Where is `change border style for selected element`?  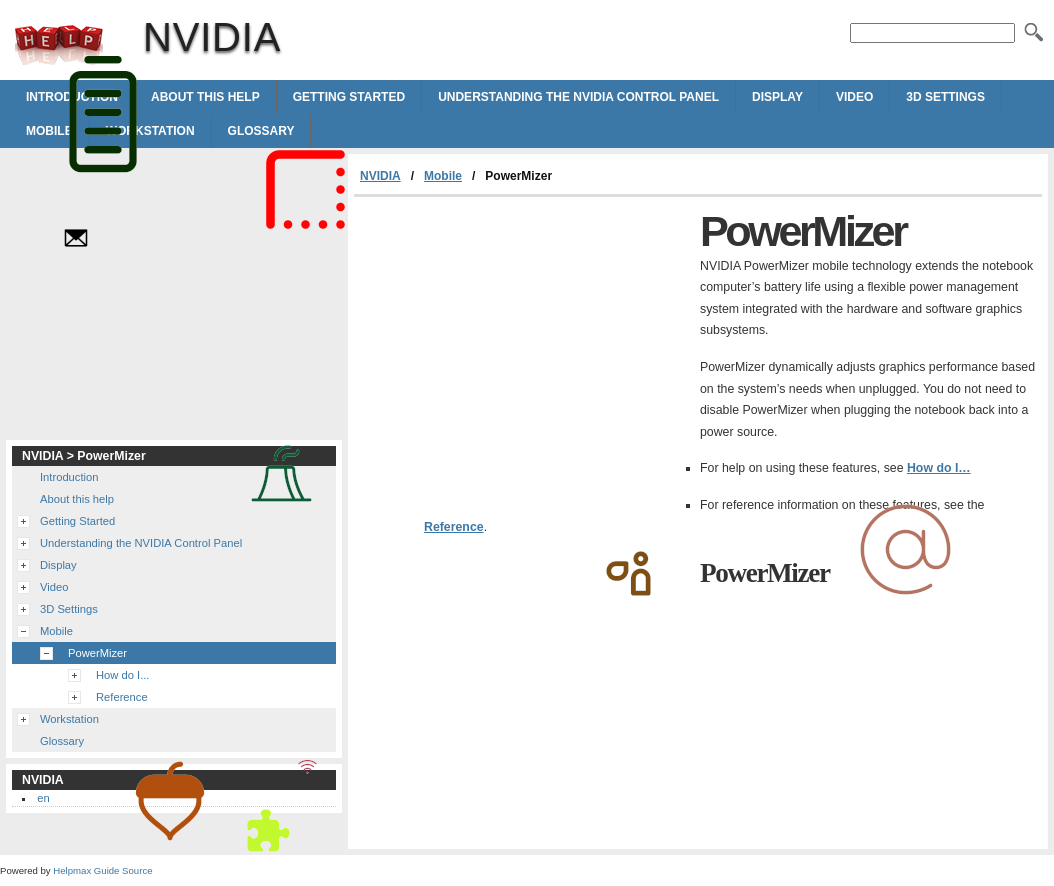 change border style for selected element is located at coordinates (305, 189).